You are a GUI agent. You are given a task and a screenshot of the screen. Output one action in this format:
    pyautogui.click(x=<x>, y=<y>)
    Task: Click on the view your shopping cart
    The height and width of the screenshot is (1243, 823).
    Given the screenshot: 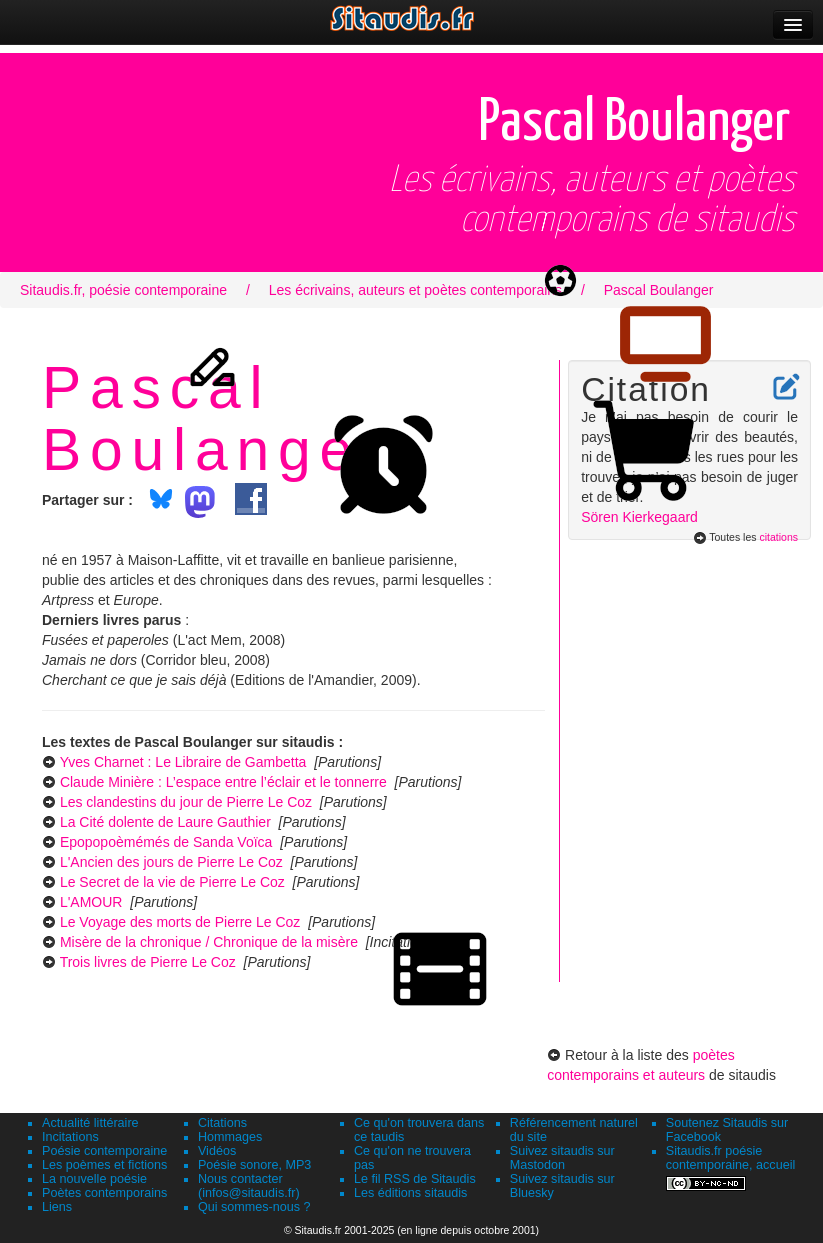 What is the action you would take?
    pyautogui.click(x=645, y=452)
    